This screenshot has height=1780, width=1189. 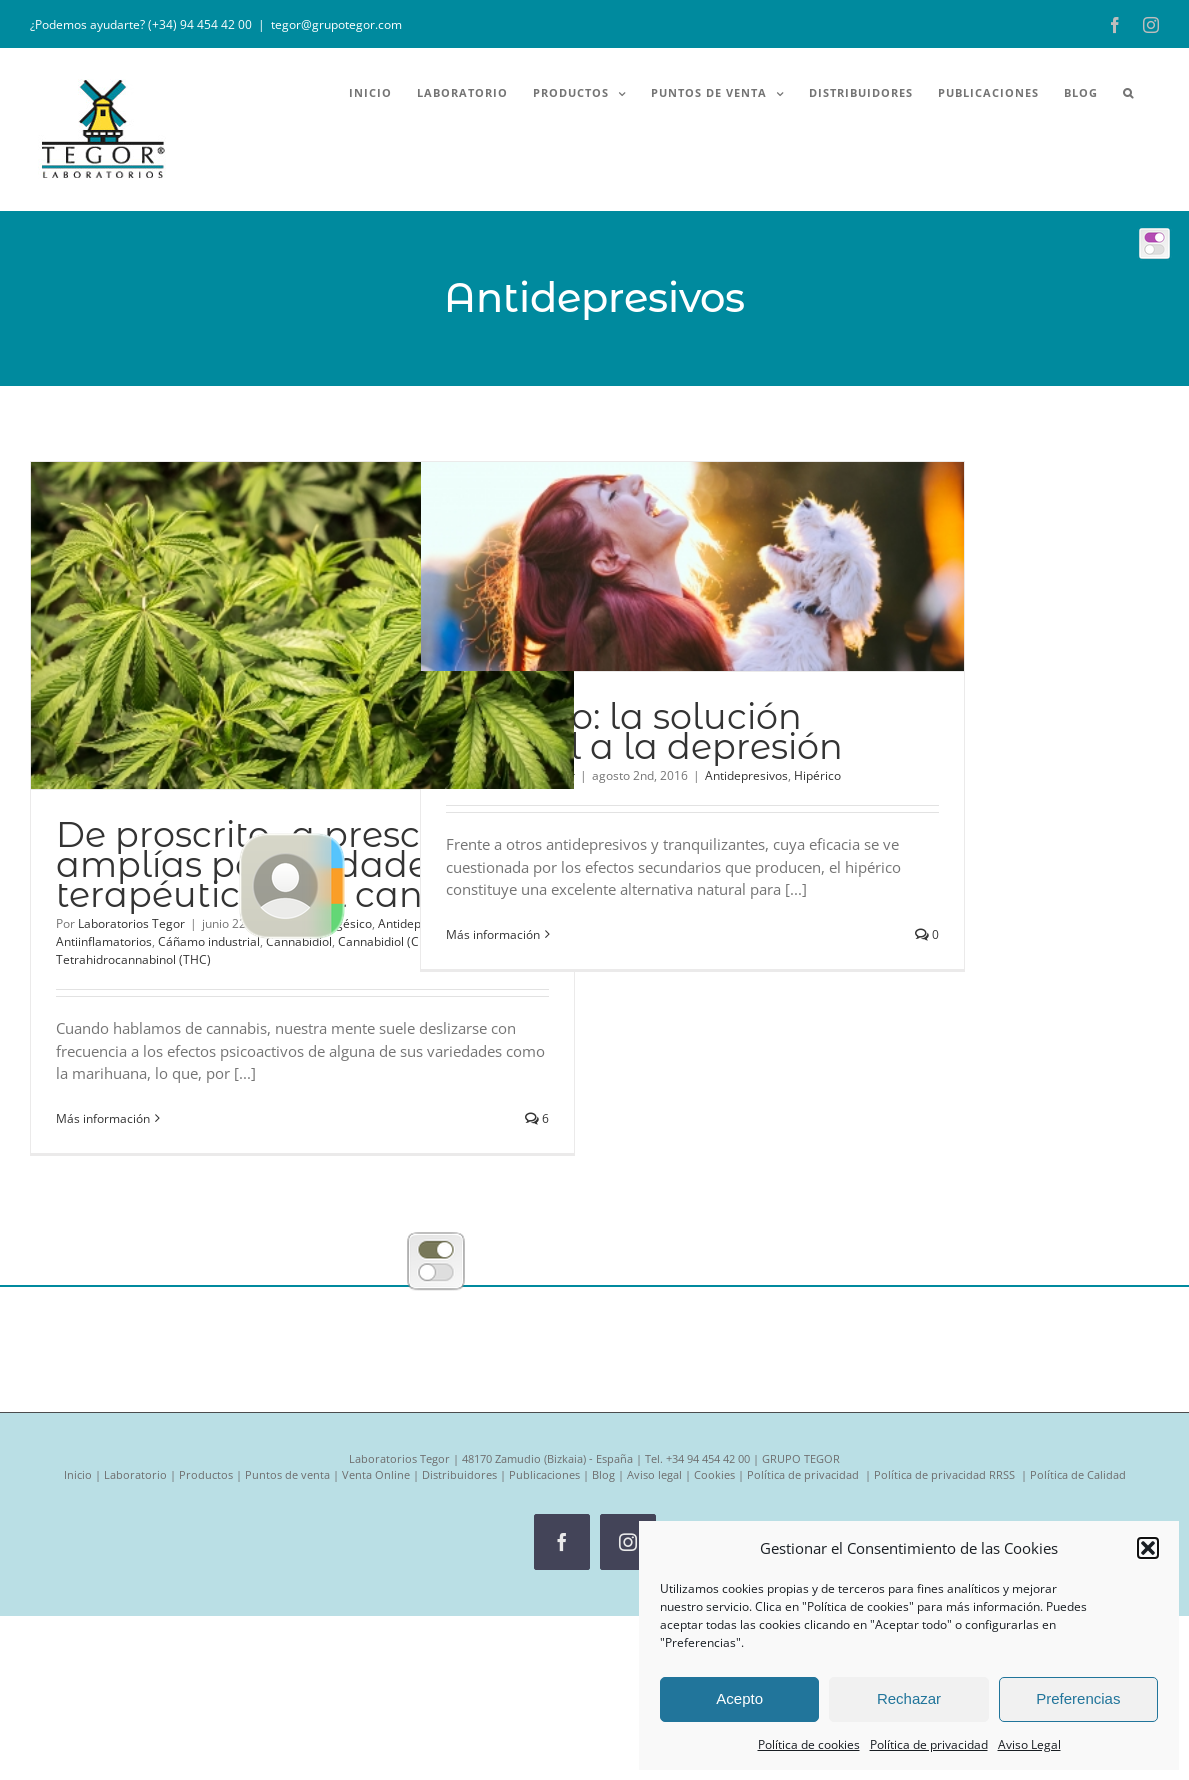 I want to click on open gnome tweaks to customize desktop settings, so click(x=1154, y=243).